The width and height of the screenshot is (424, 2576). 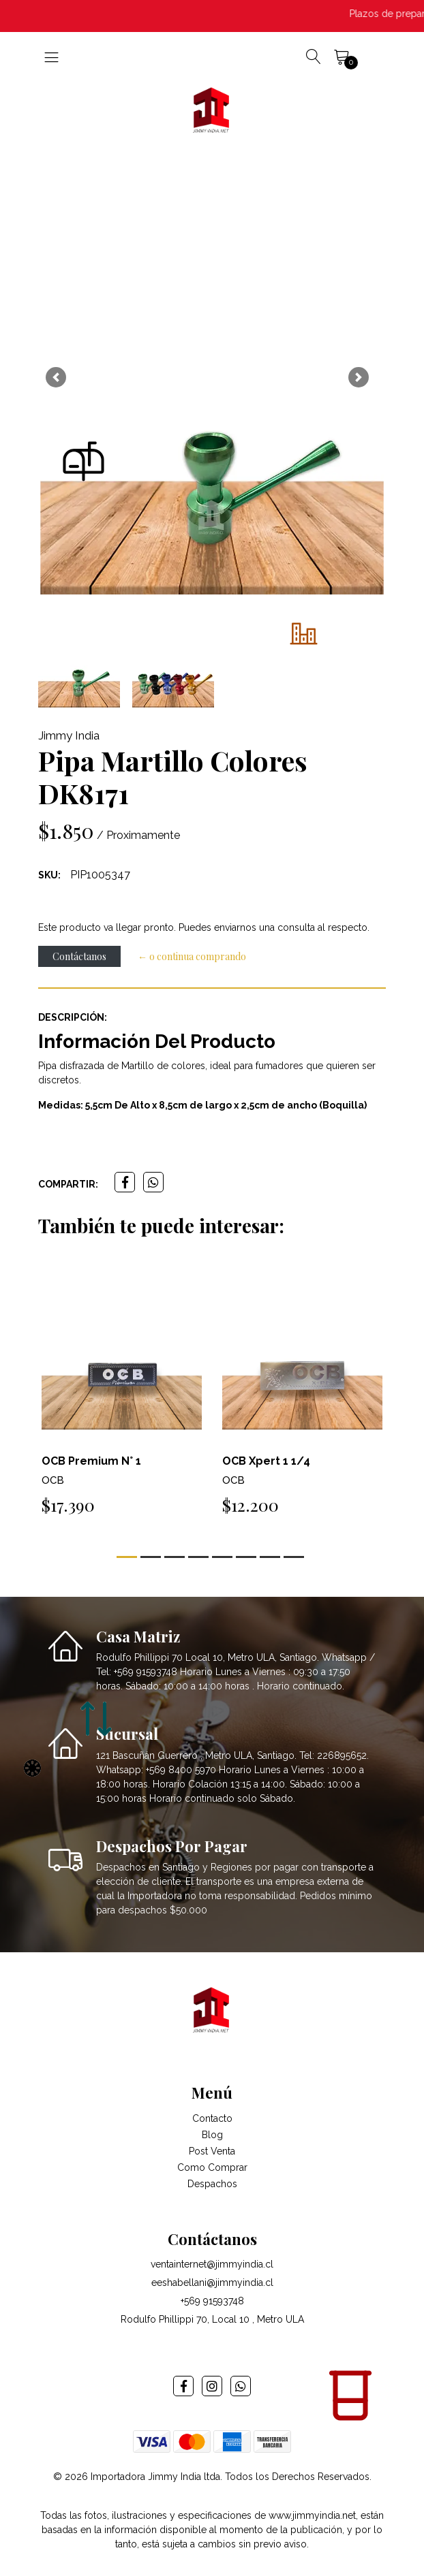 I want to click on view city or urban locations, so click(x=303, y=633).